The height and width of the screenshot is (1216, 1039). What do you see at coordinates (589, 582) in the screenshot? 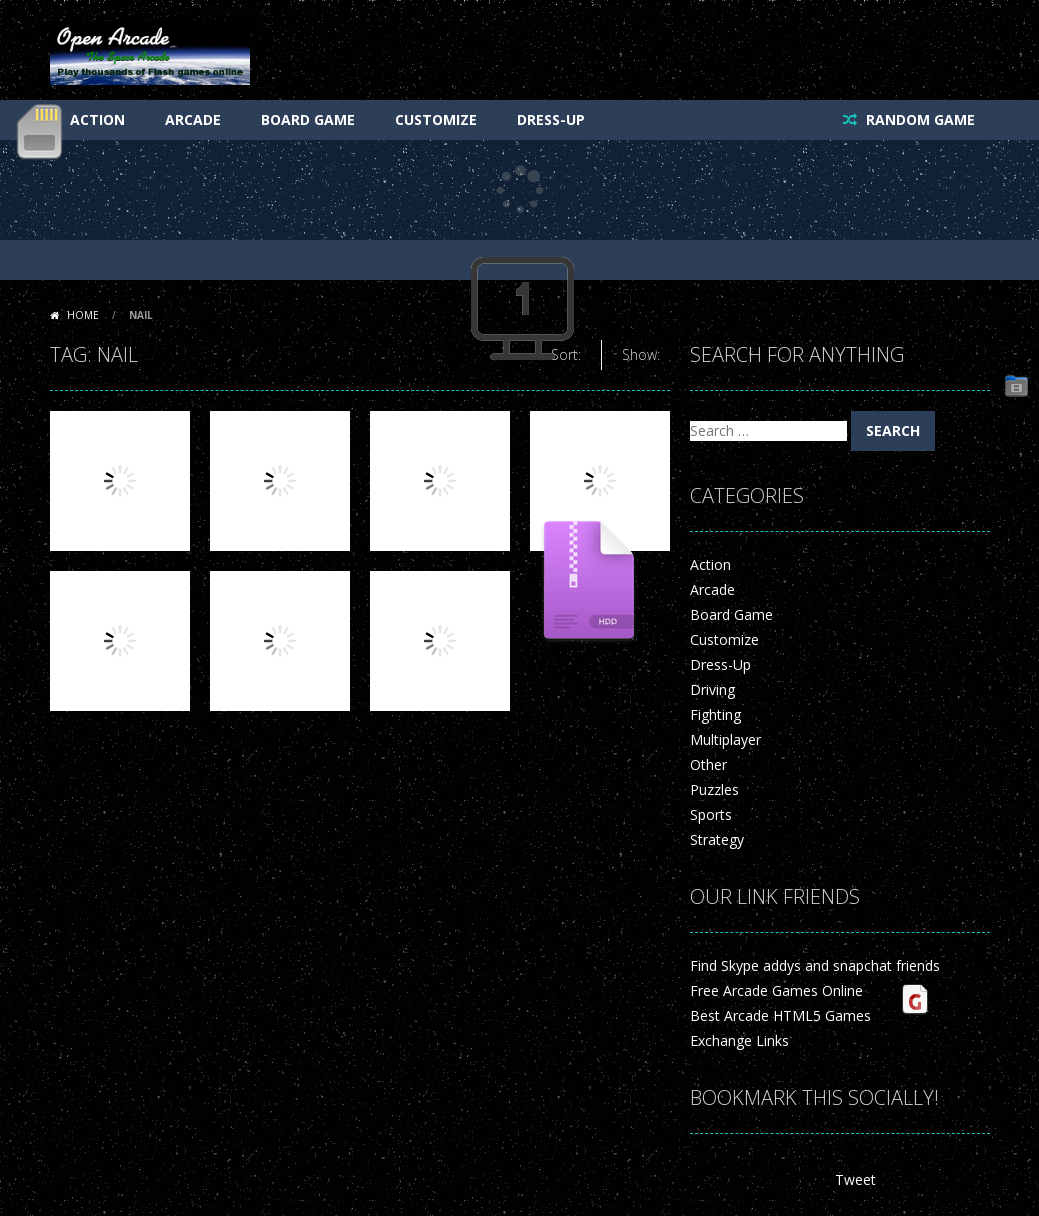
I see `a virtualbox virtual hard disk file` at bounding box center [589, 582].